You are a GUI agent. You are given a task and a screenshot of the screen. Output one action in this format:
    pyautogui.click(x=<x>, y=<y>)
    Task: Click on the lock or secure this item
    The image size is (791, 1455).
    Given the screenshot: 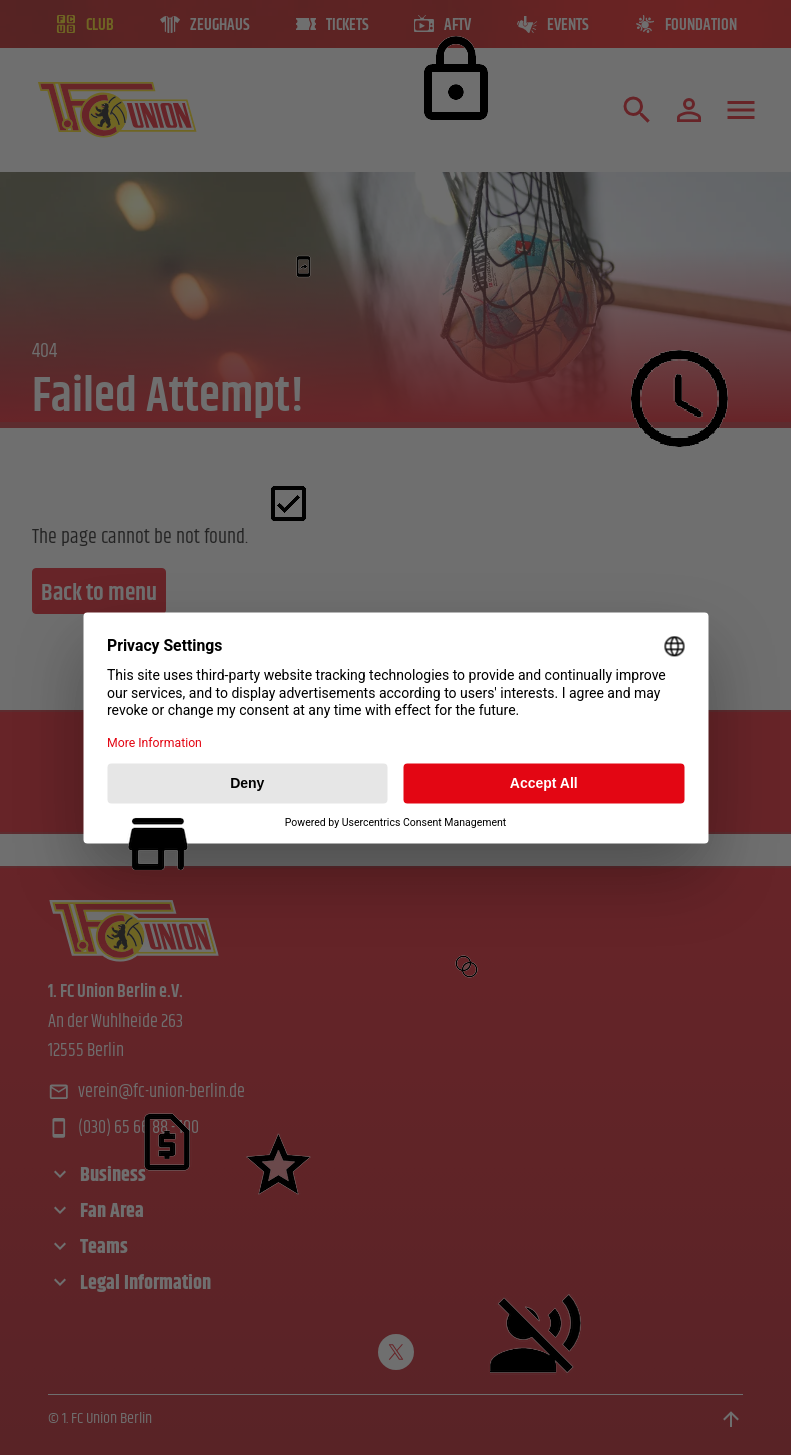 What is the action you would take?
    pyautogui.click(x=456, y=80)
    